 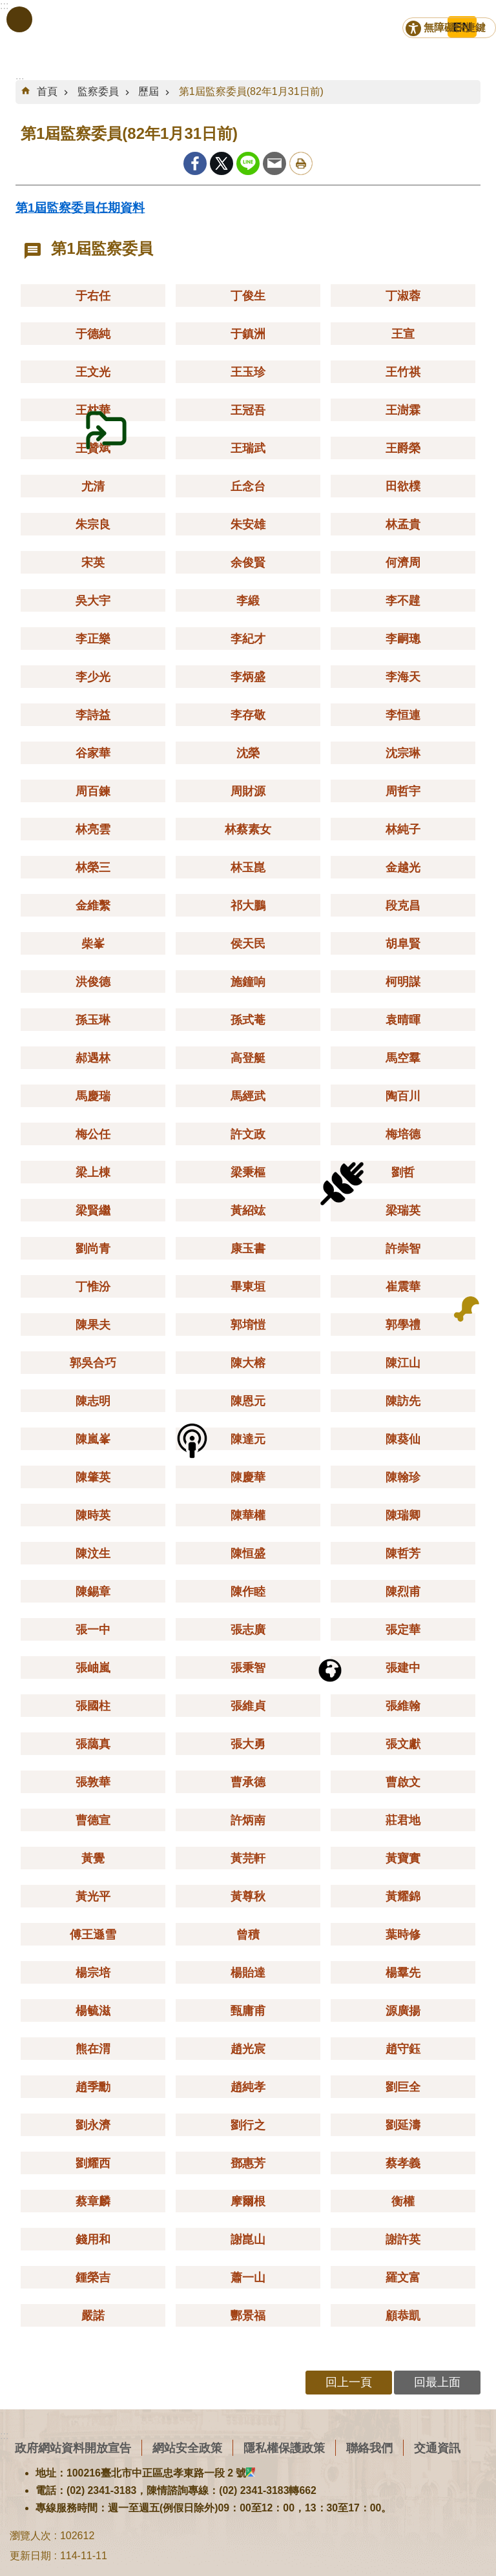 What do you see at coordinates (192, 1440) in the screenshot?
I see `start a live broadcast or stream` at bounding box center [192, 1440].